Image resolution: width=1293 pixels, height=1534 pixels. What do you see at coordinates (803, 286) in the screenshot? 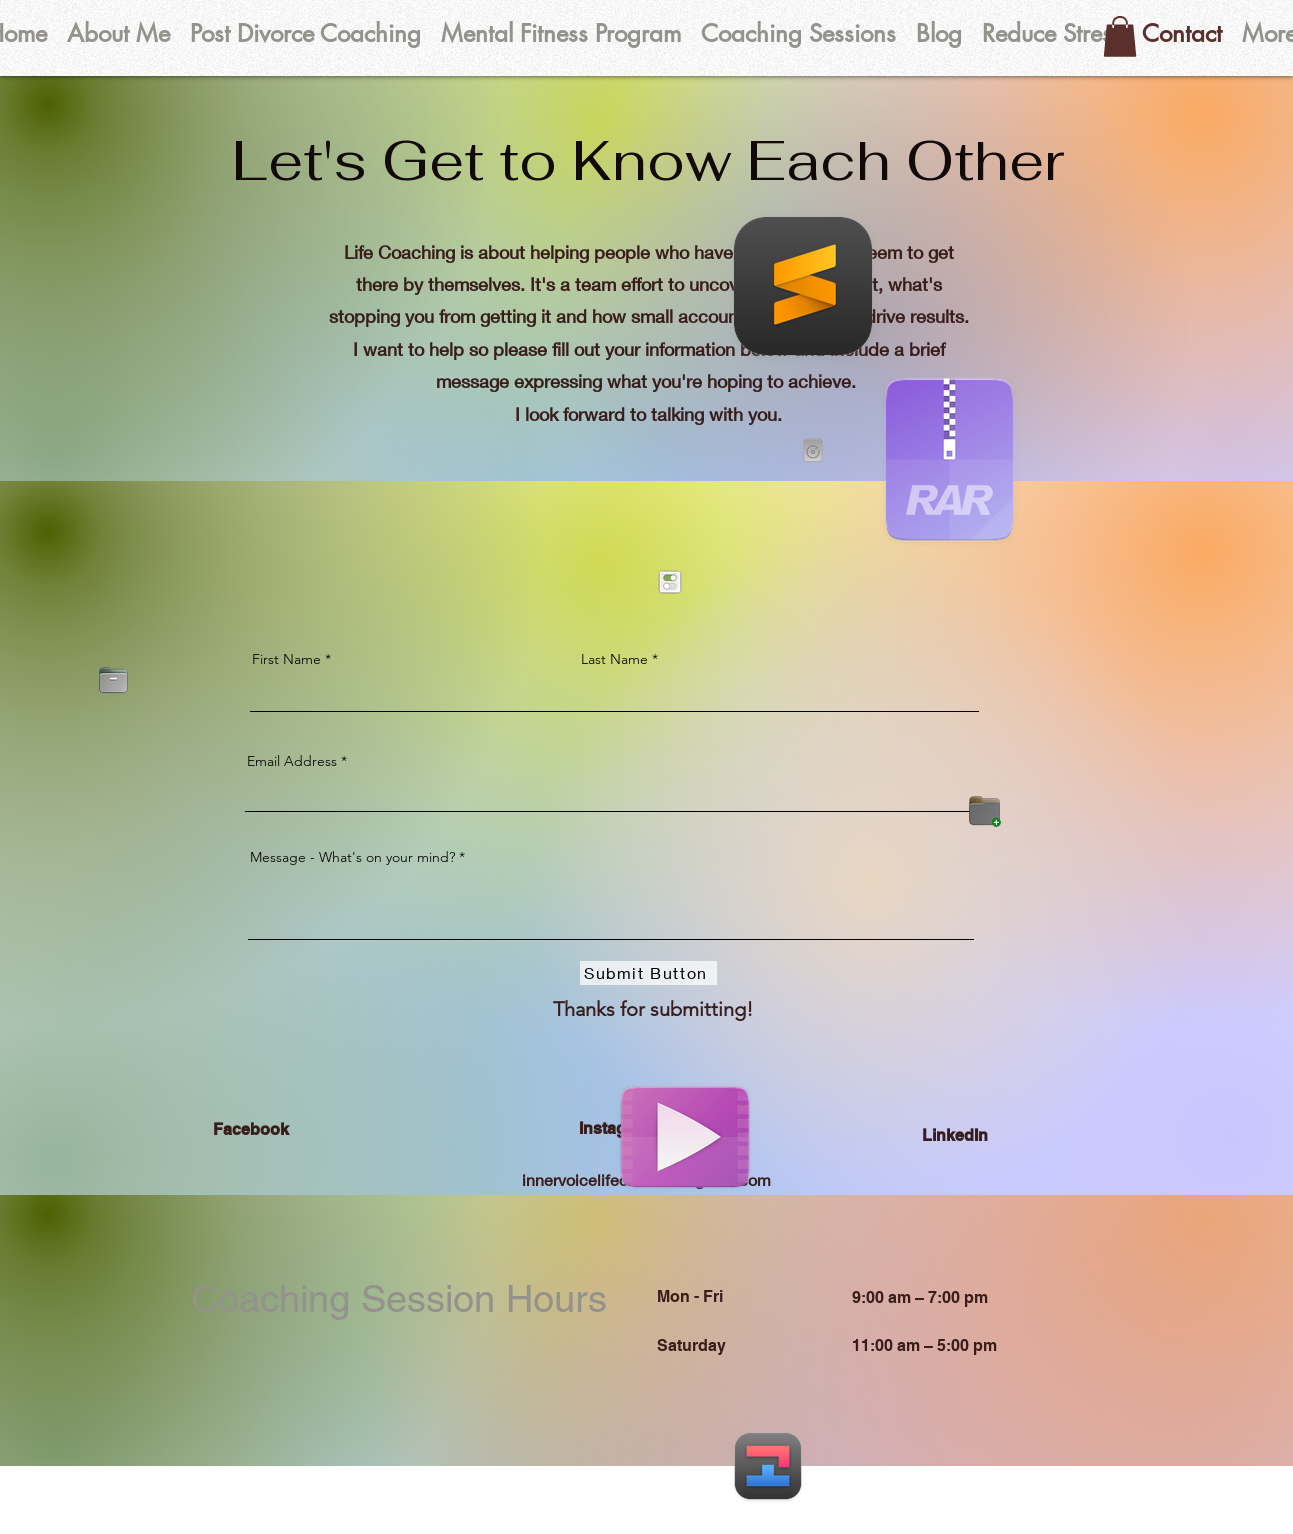
I see `open sublime text code editor` at bounding box center [803, 286].